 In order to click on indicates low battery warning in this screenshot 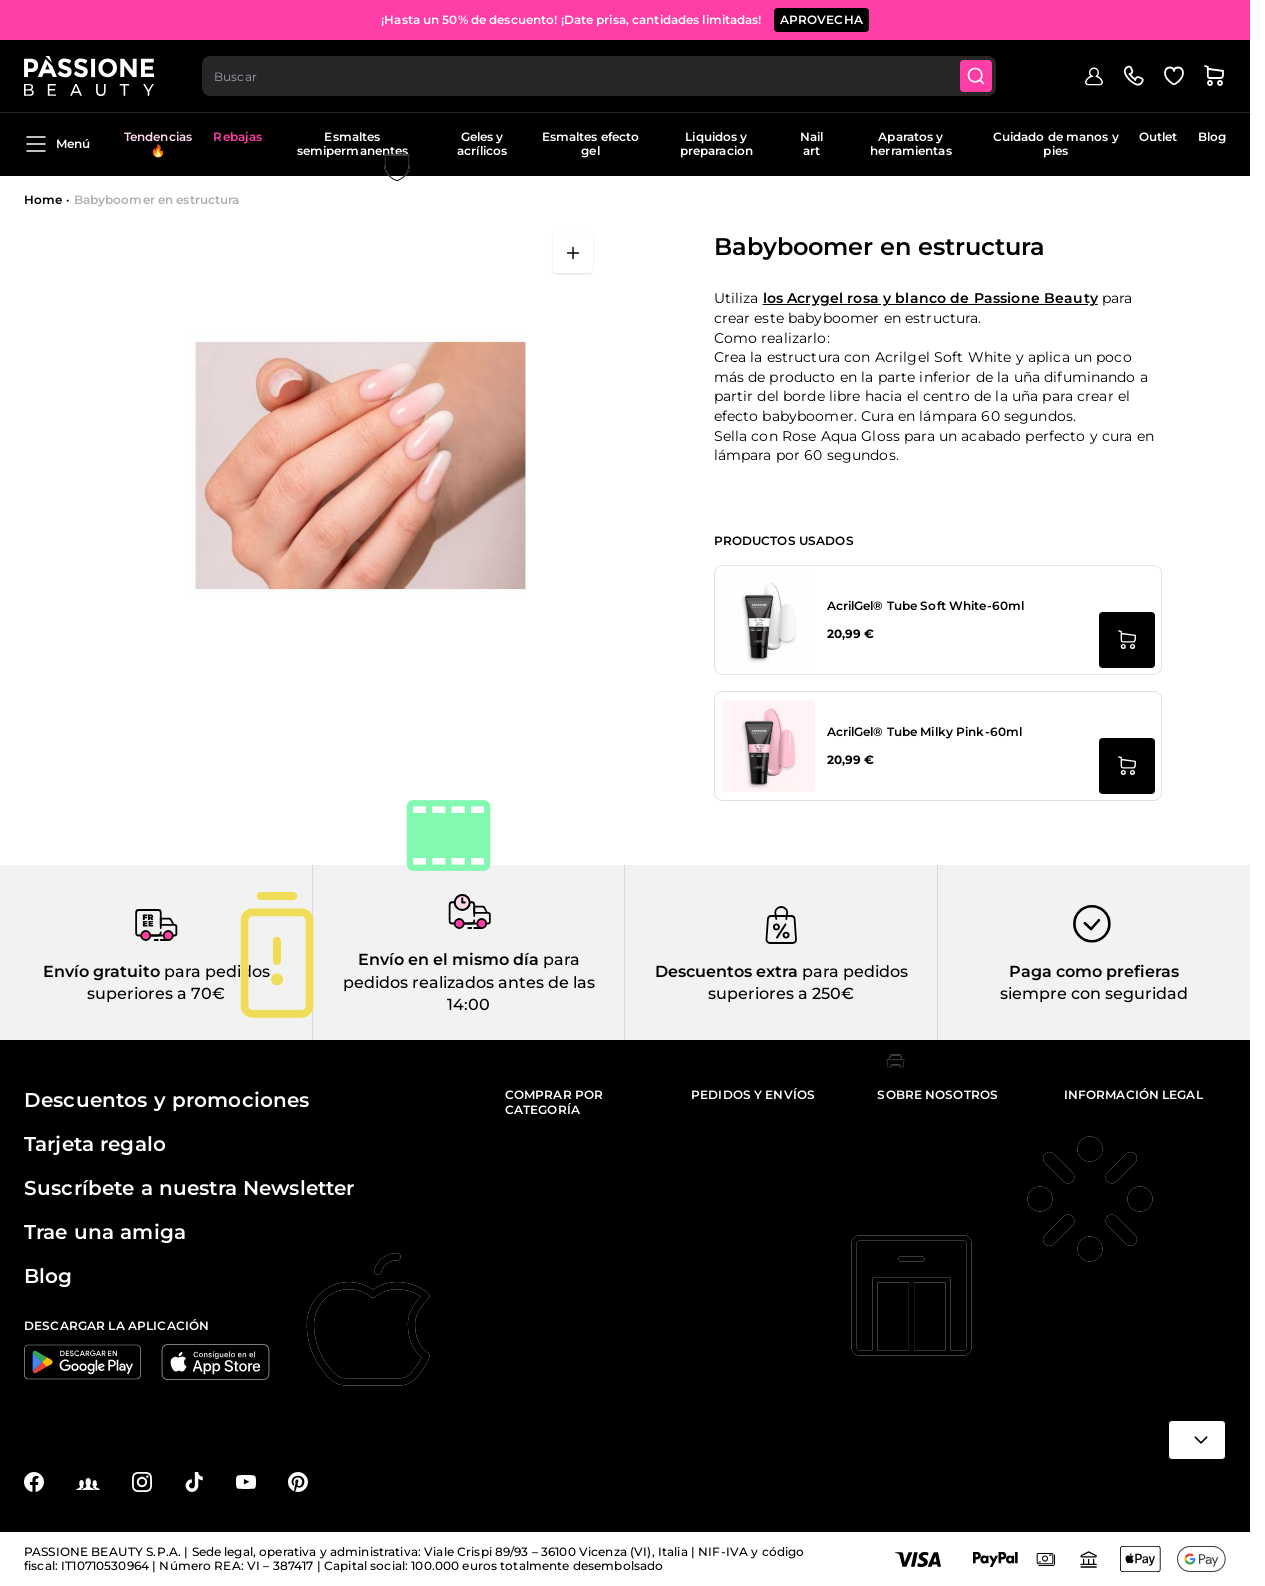, I will do `click(277, 957)`.